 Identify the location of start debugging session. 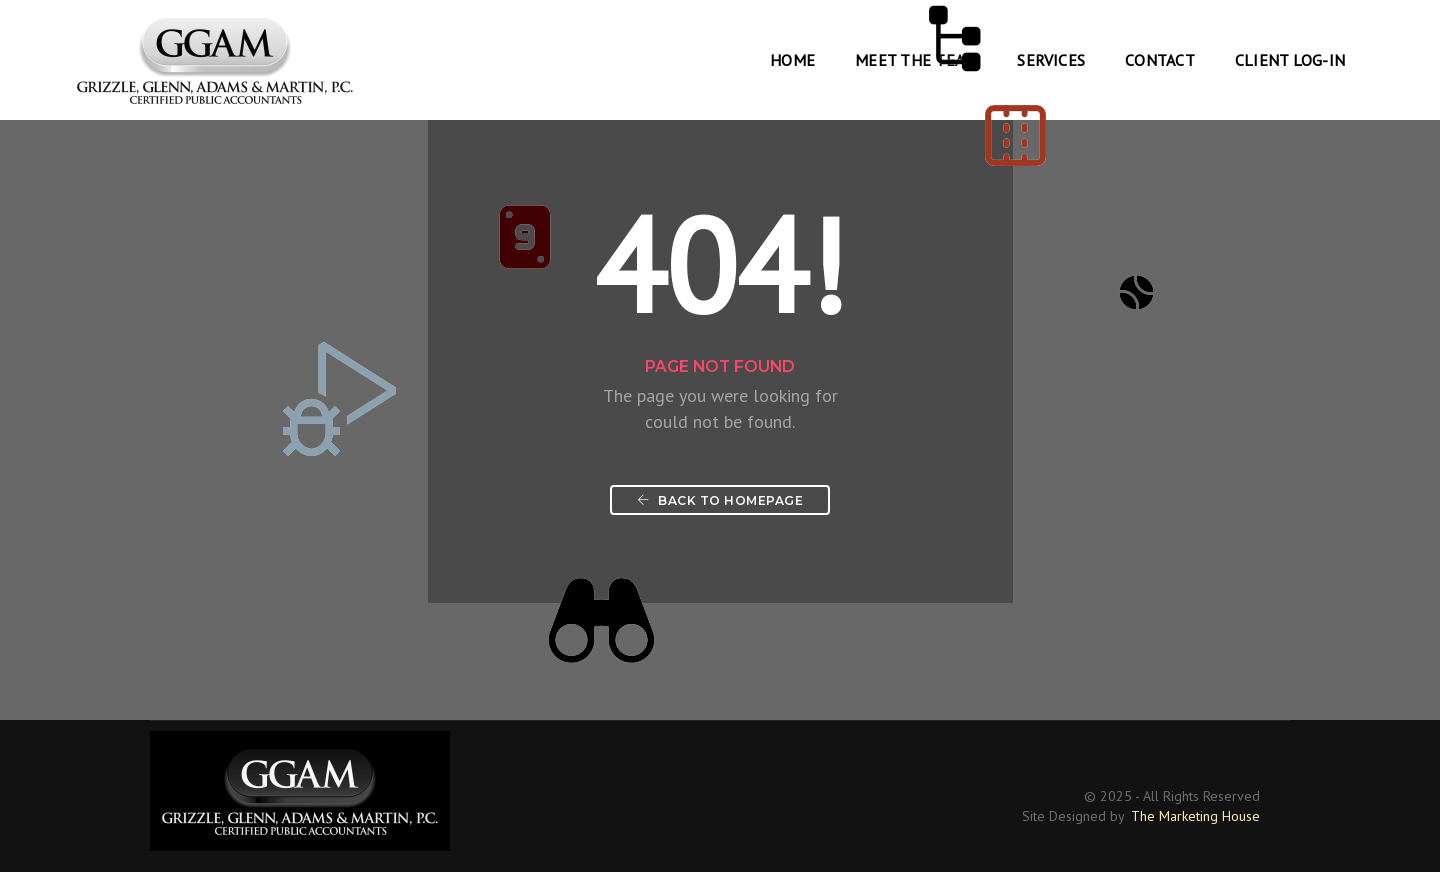
(340, 399).